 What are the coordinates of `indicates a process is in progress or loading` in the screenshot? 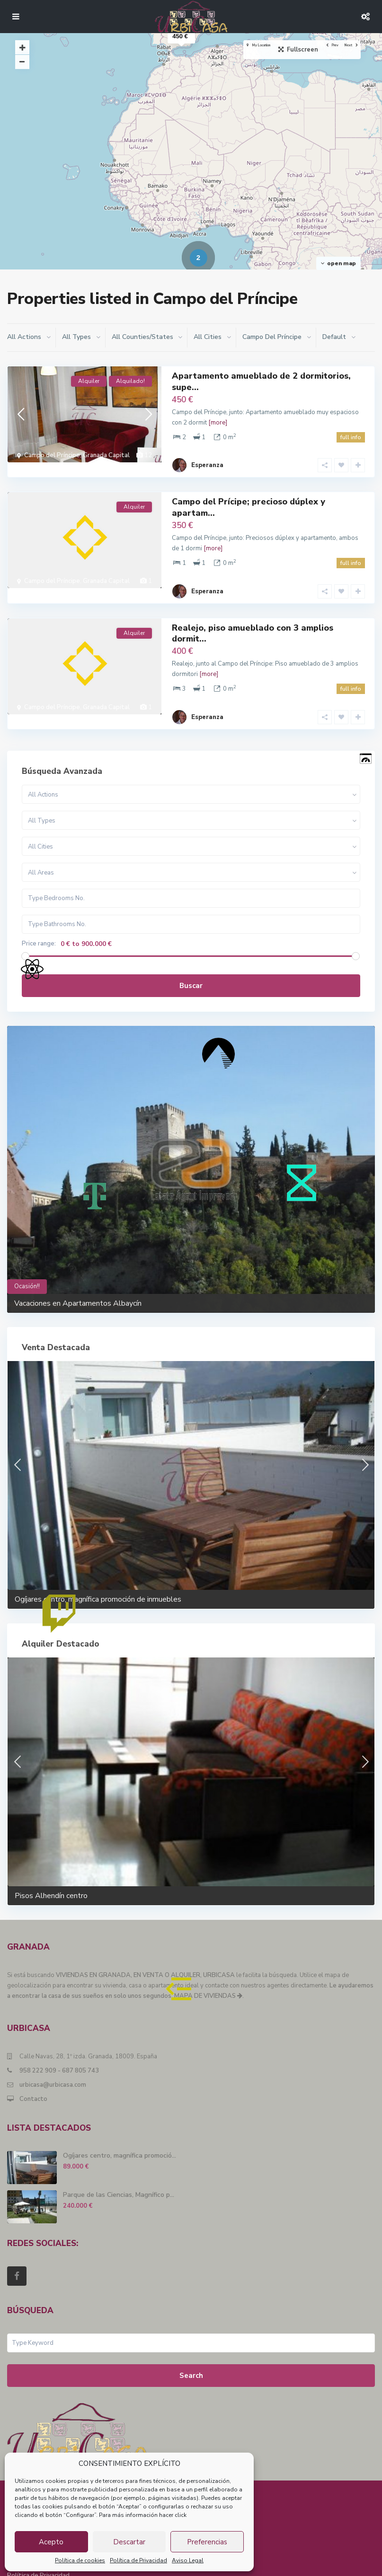 It's located at (302, 1183).